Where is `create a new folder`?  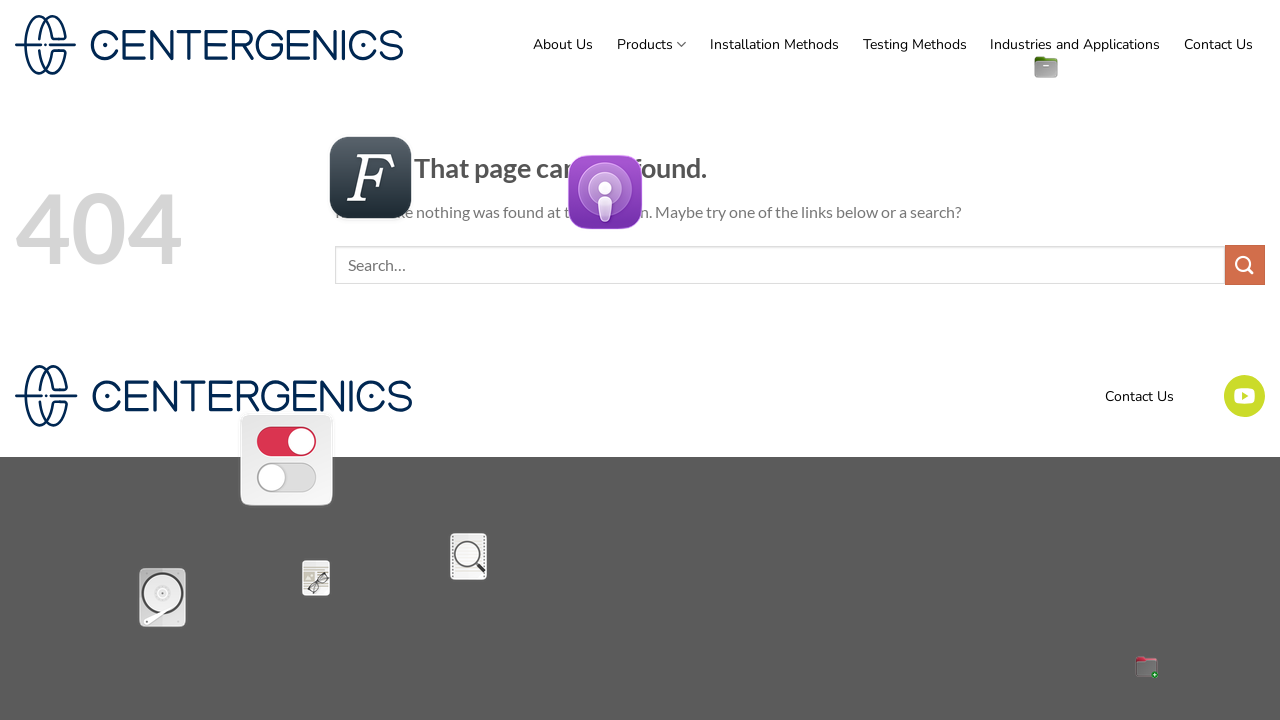 create a new folder is located at coordinates (1146, 666).